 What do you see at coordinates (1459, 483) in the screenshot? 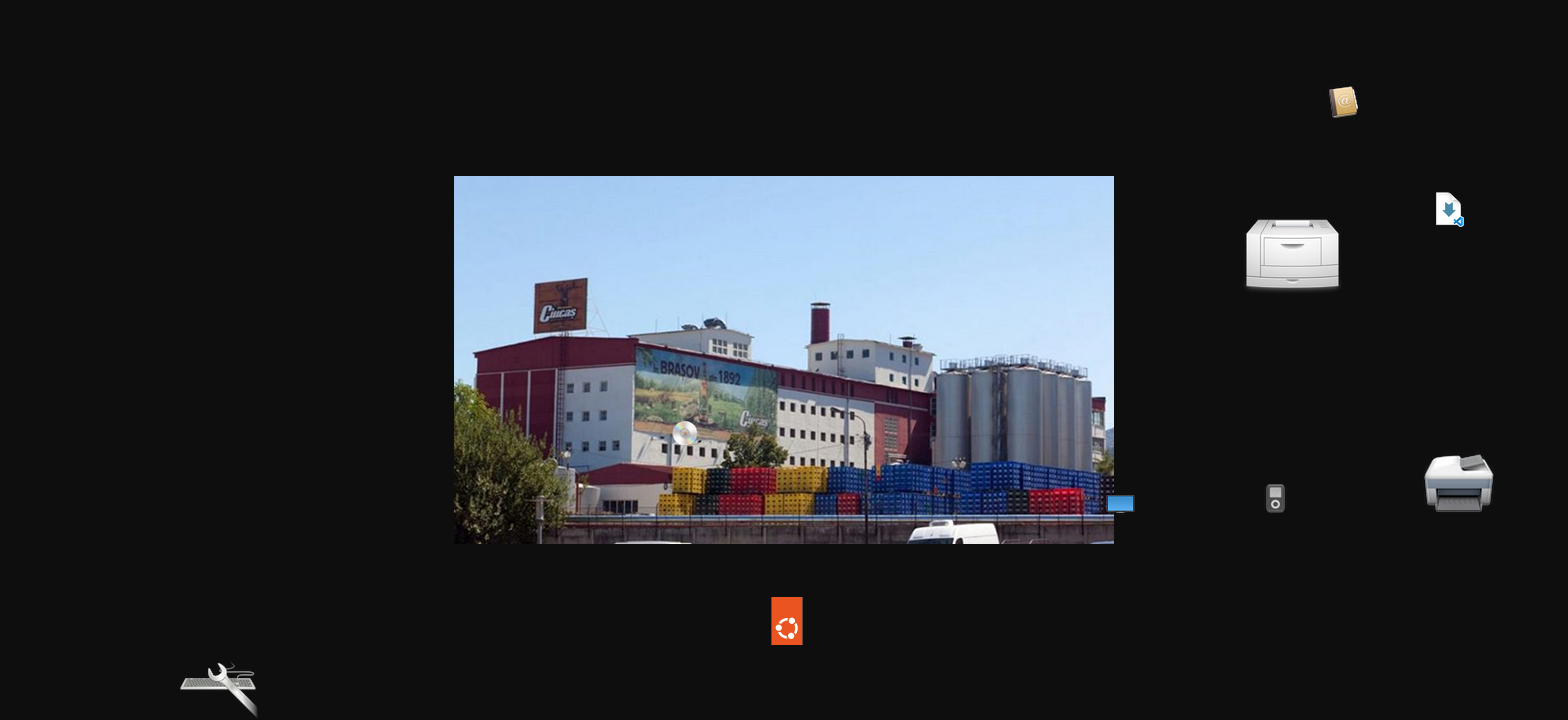
I see `browse network printers via SMB protocol` at bounding box center [1459, 483].